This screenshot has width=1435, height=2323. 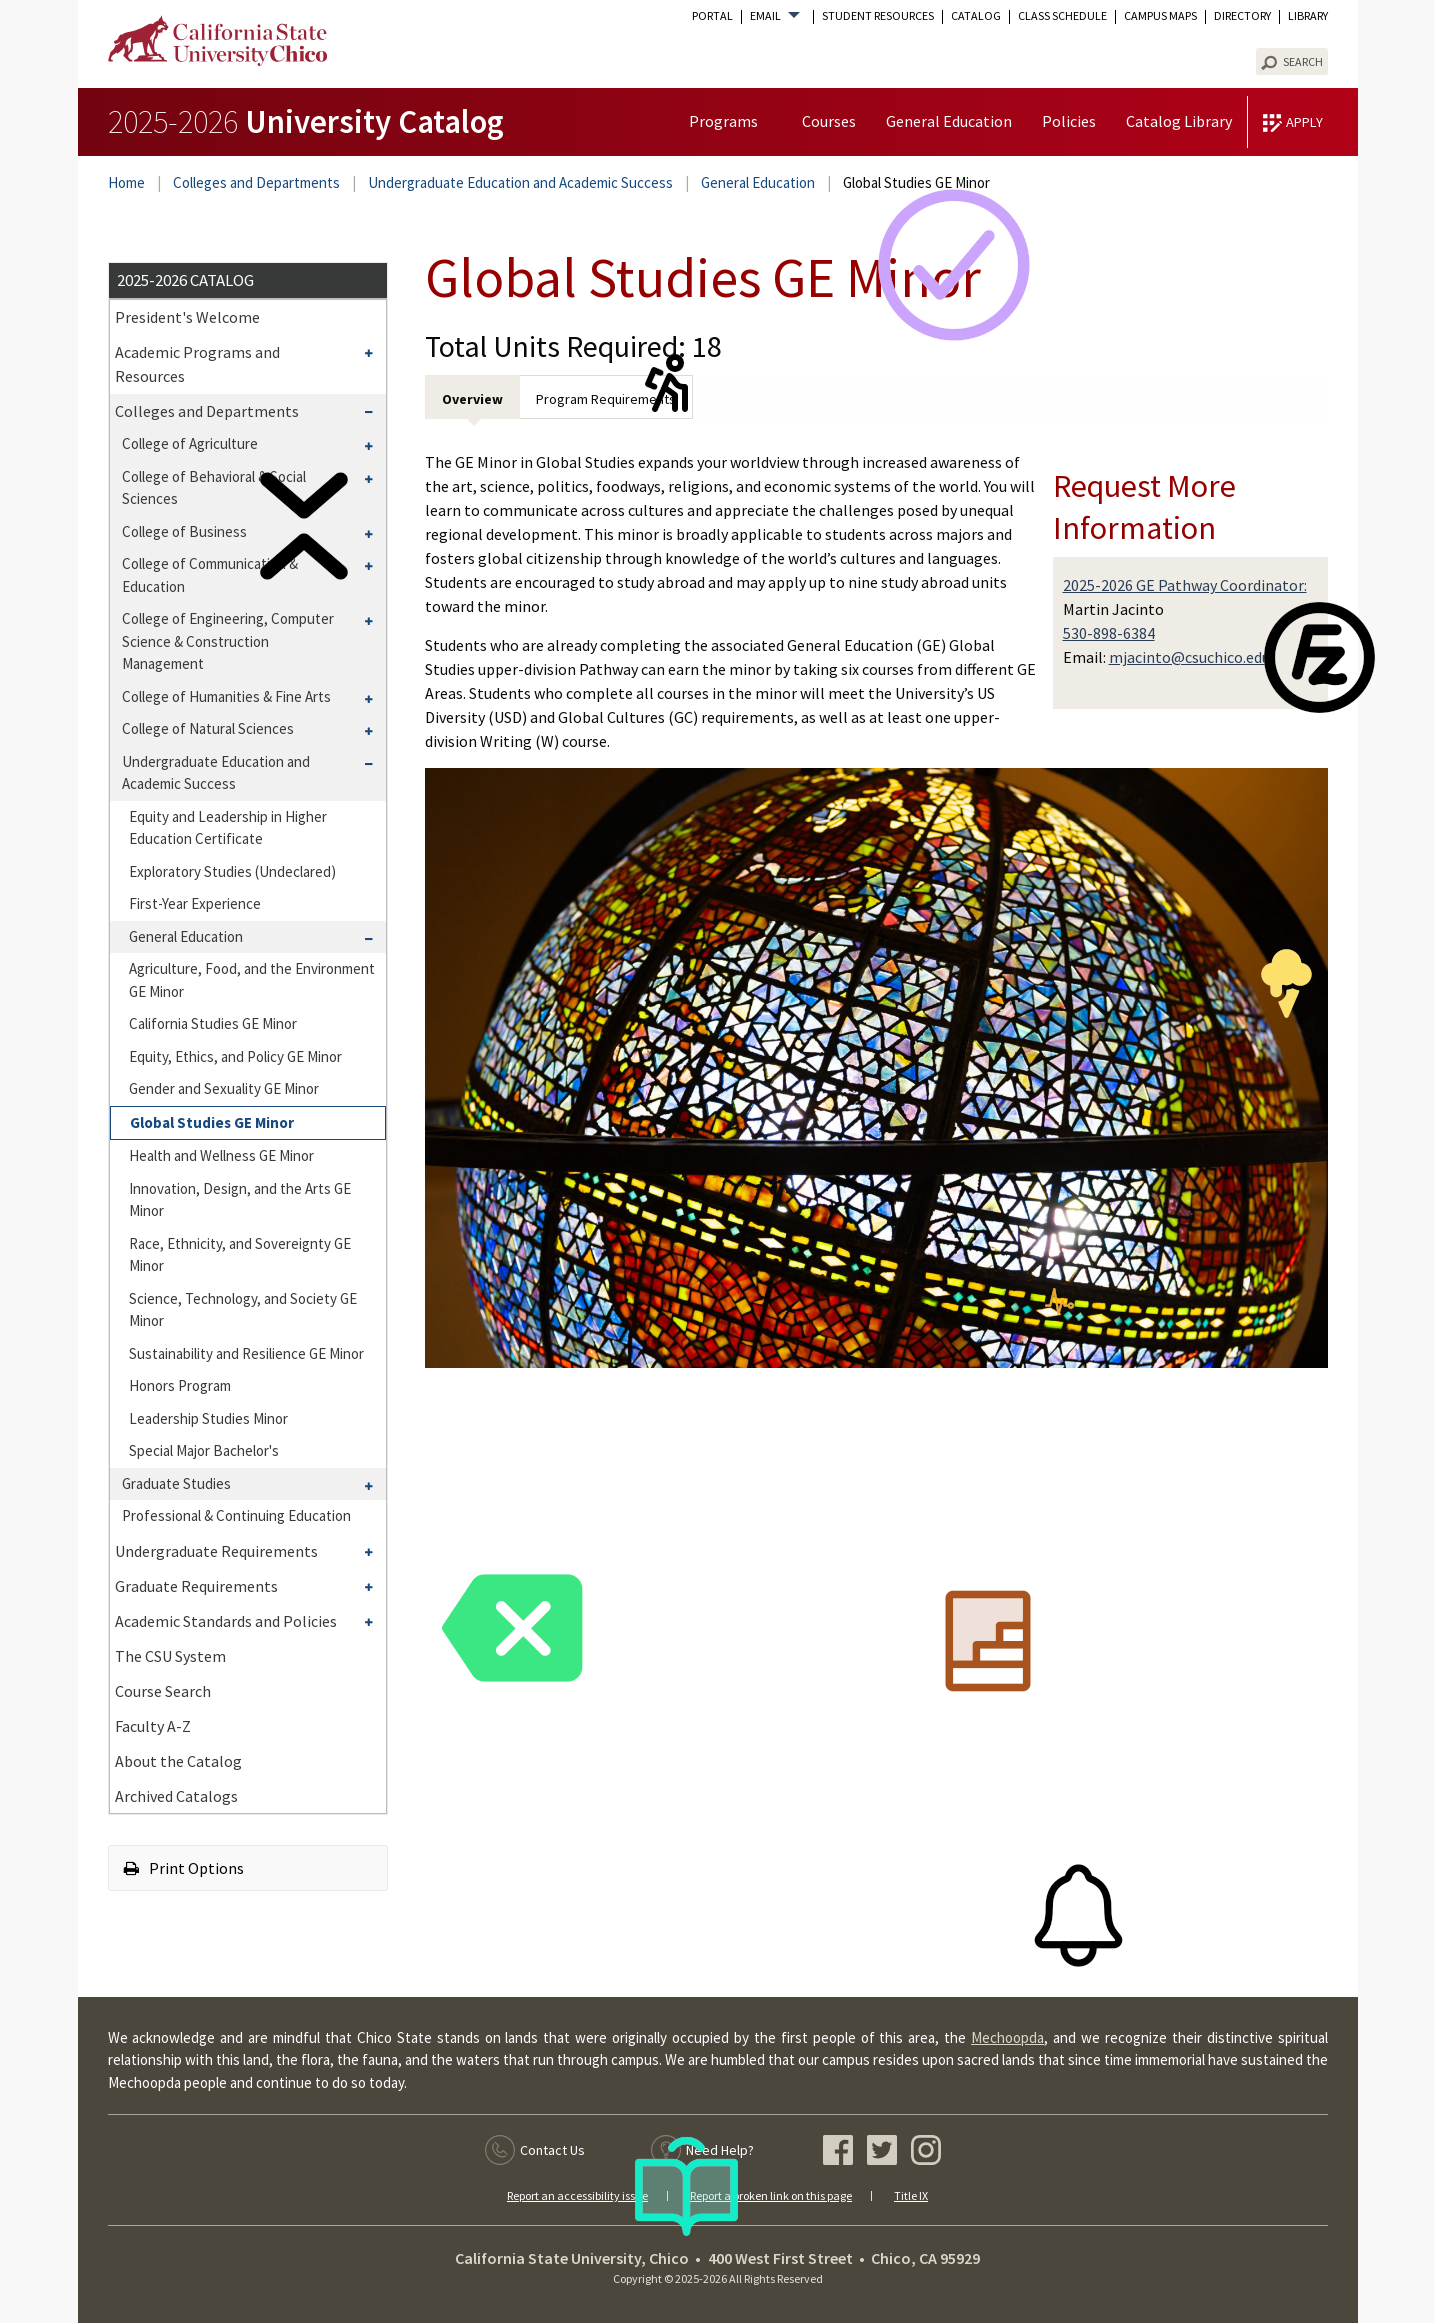 What do you see at coordinates (304, 526) in the screenshot?
I see `collapse an expanded section or panel` at bounding box center [304, 526].